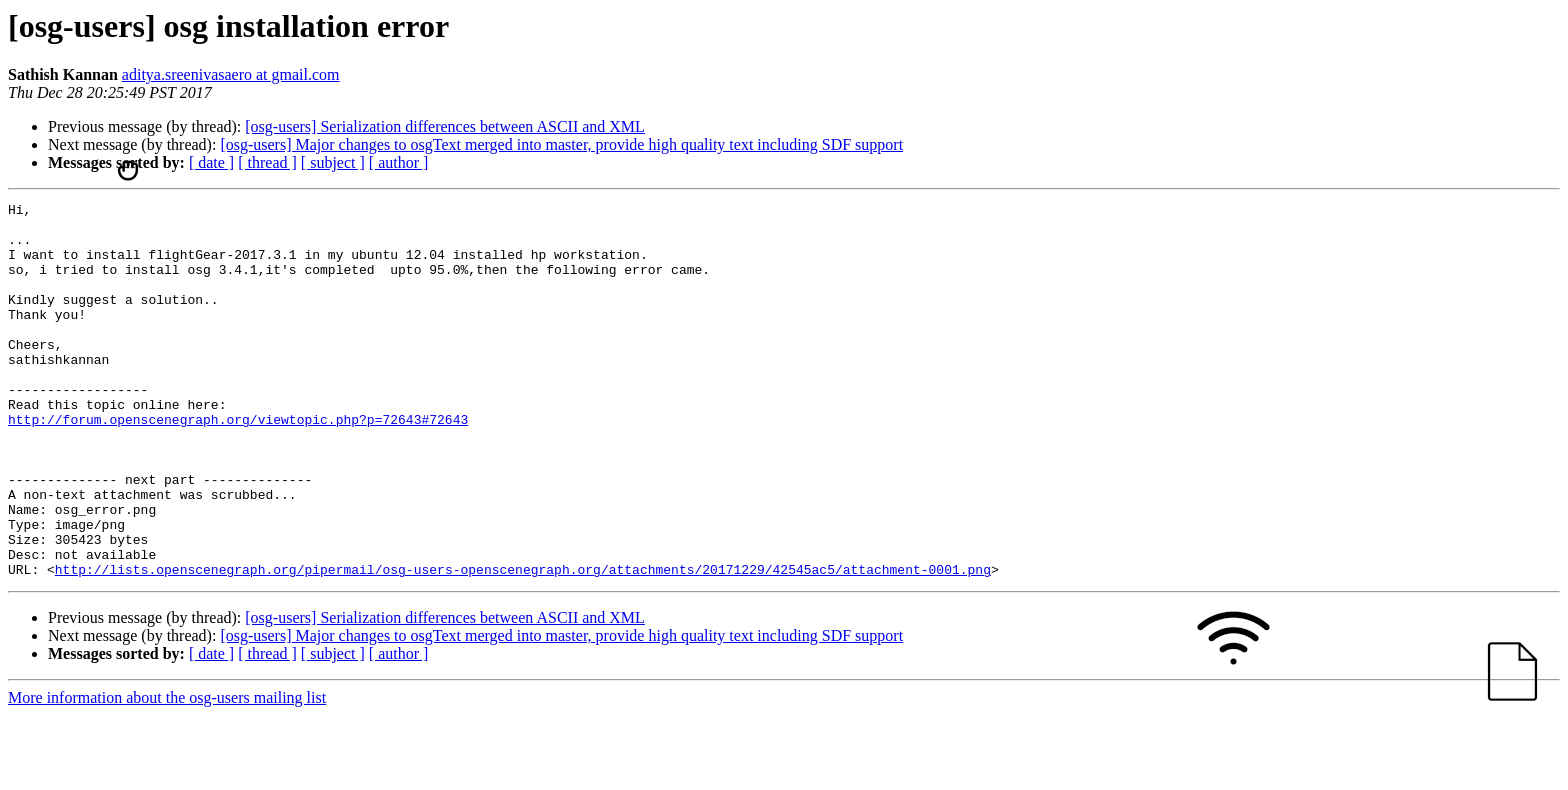 The width and height of the screenshot is (1568, 790). I want to click on view or open a file, so click(1512, 671).